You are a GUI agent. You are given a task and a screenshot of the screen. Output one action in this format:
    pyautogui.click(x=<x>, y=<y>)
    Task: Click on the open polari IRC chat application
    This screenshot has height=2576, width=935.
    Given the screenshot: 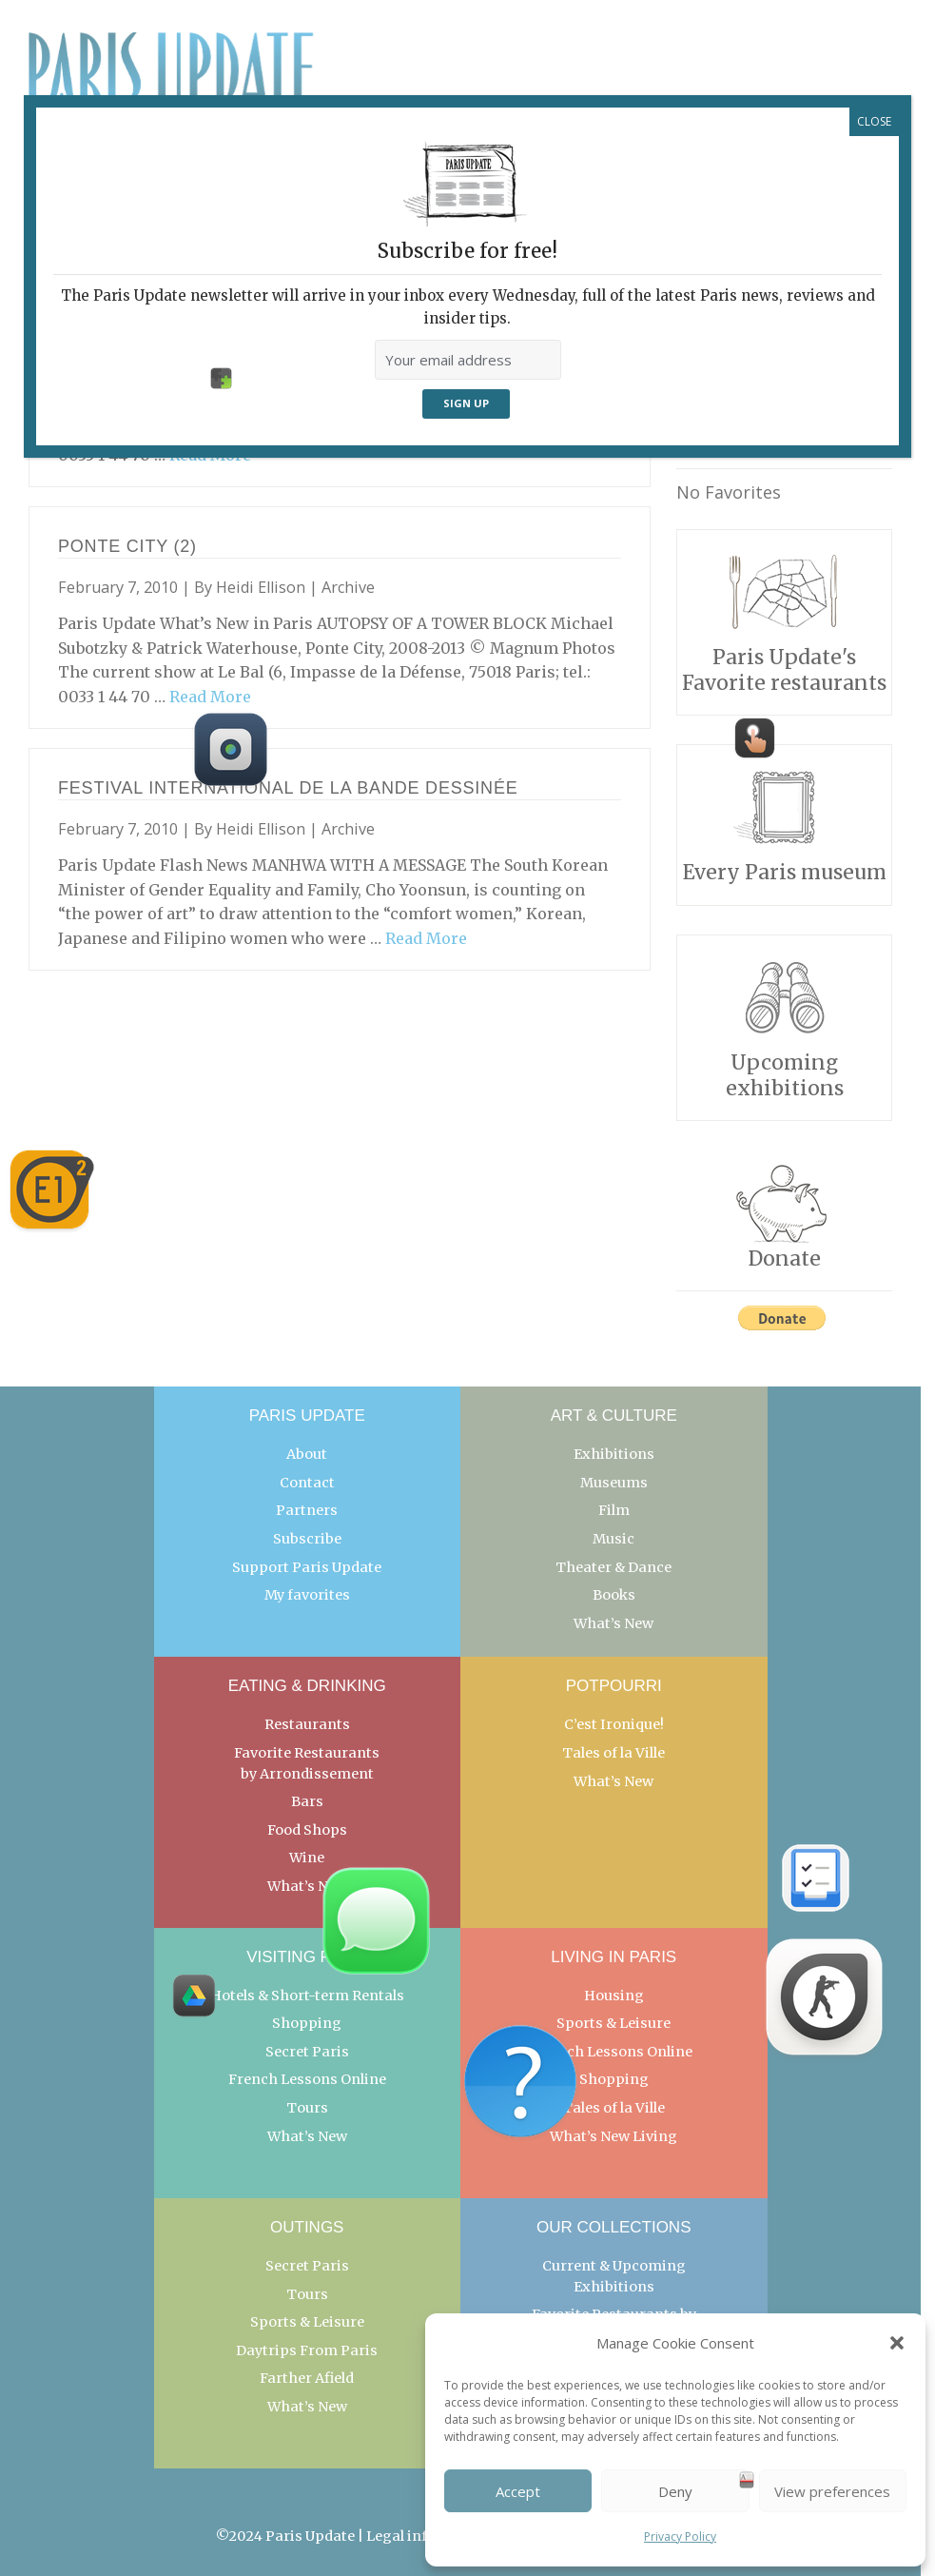 What is the action you would take?
    pyautogui.click(x=376, y=1920)
    